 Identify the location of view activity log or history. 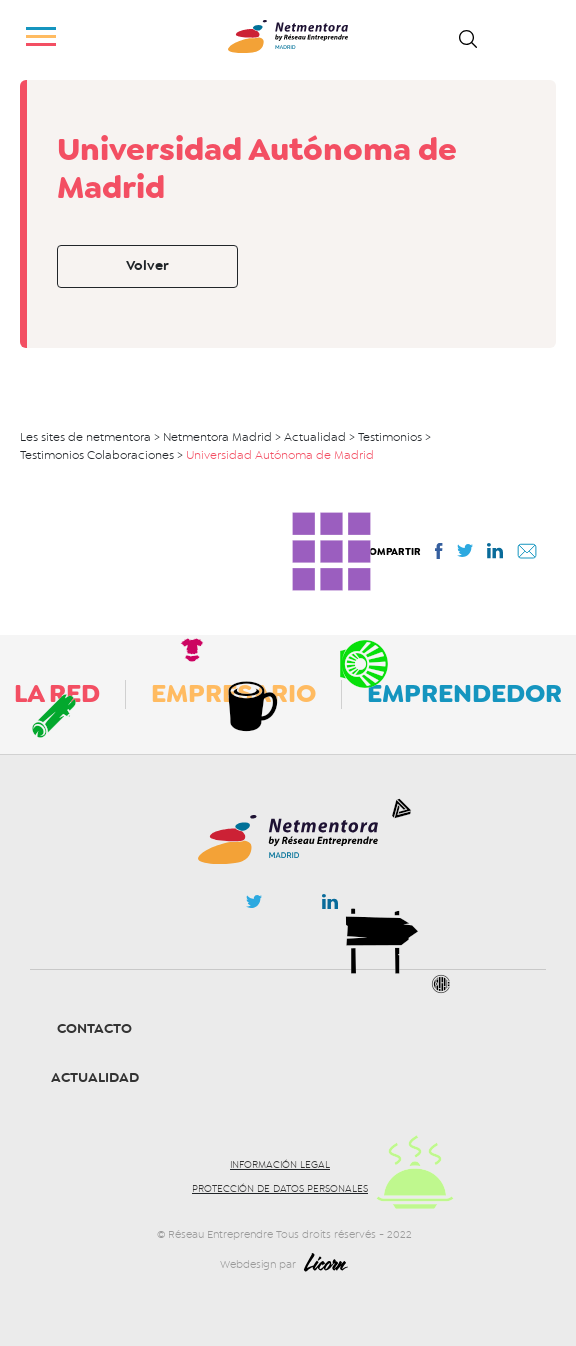
(54, 716).